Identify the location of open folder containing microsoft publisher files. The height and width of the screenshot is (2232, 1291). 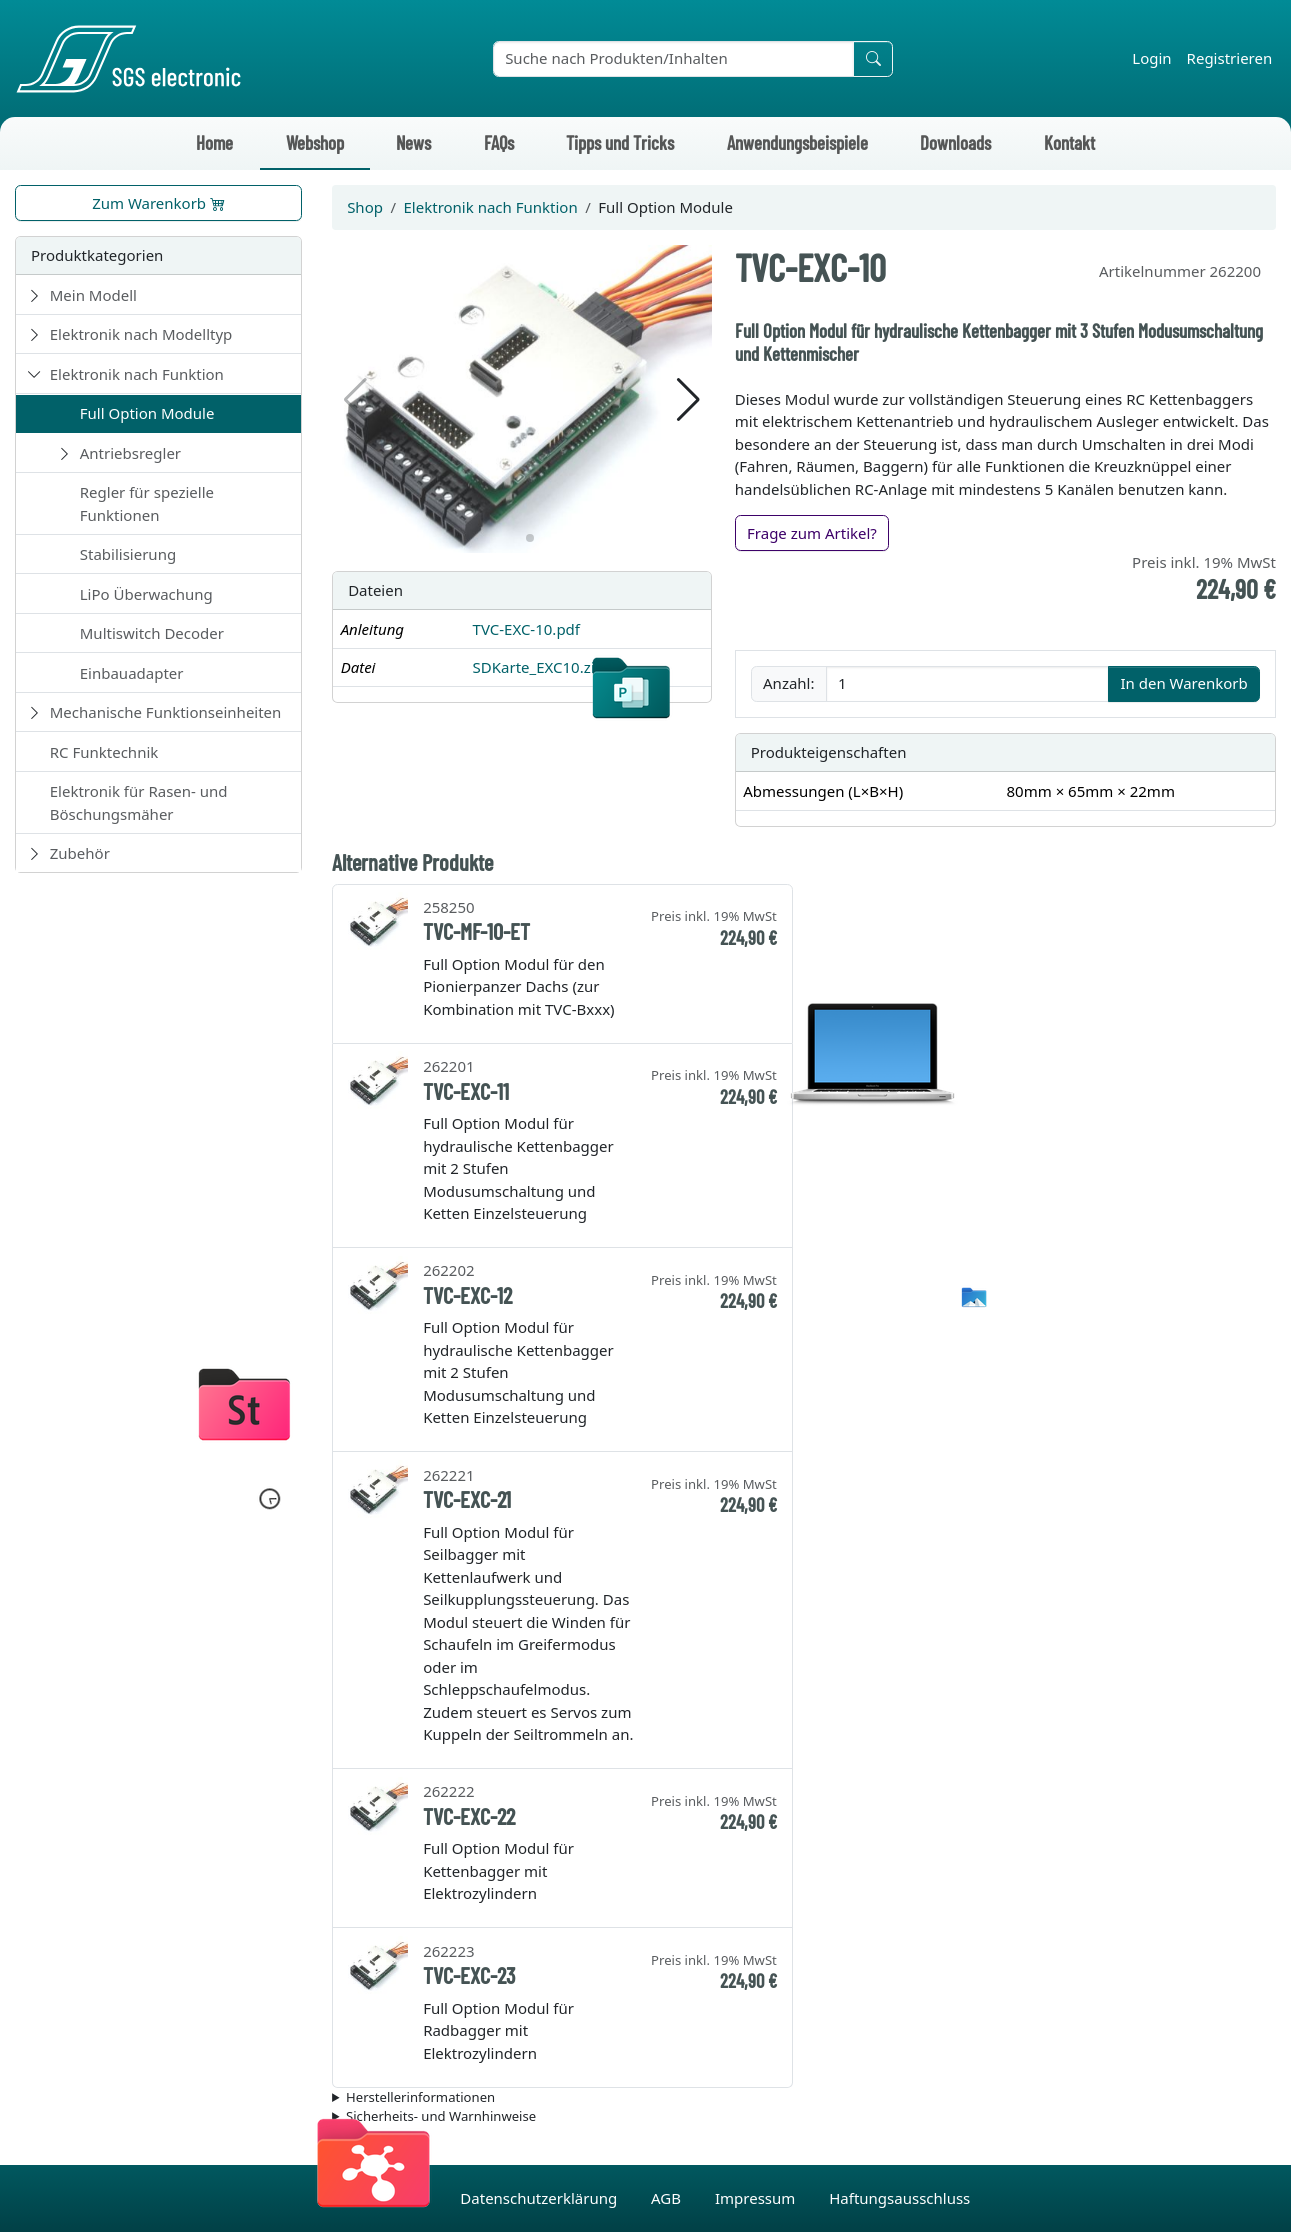
(631, 690).